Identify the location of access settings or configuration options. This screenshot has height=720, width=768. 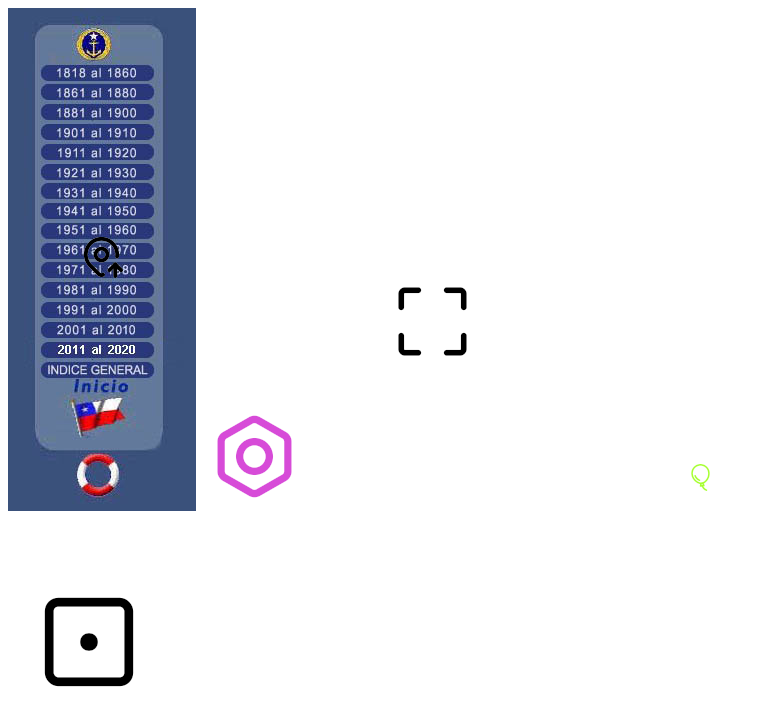
(254, 456).